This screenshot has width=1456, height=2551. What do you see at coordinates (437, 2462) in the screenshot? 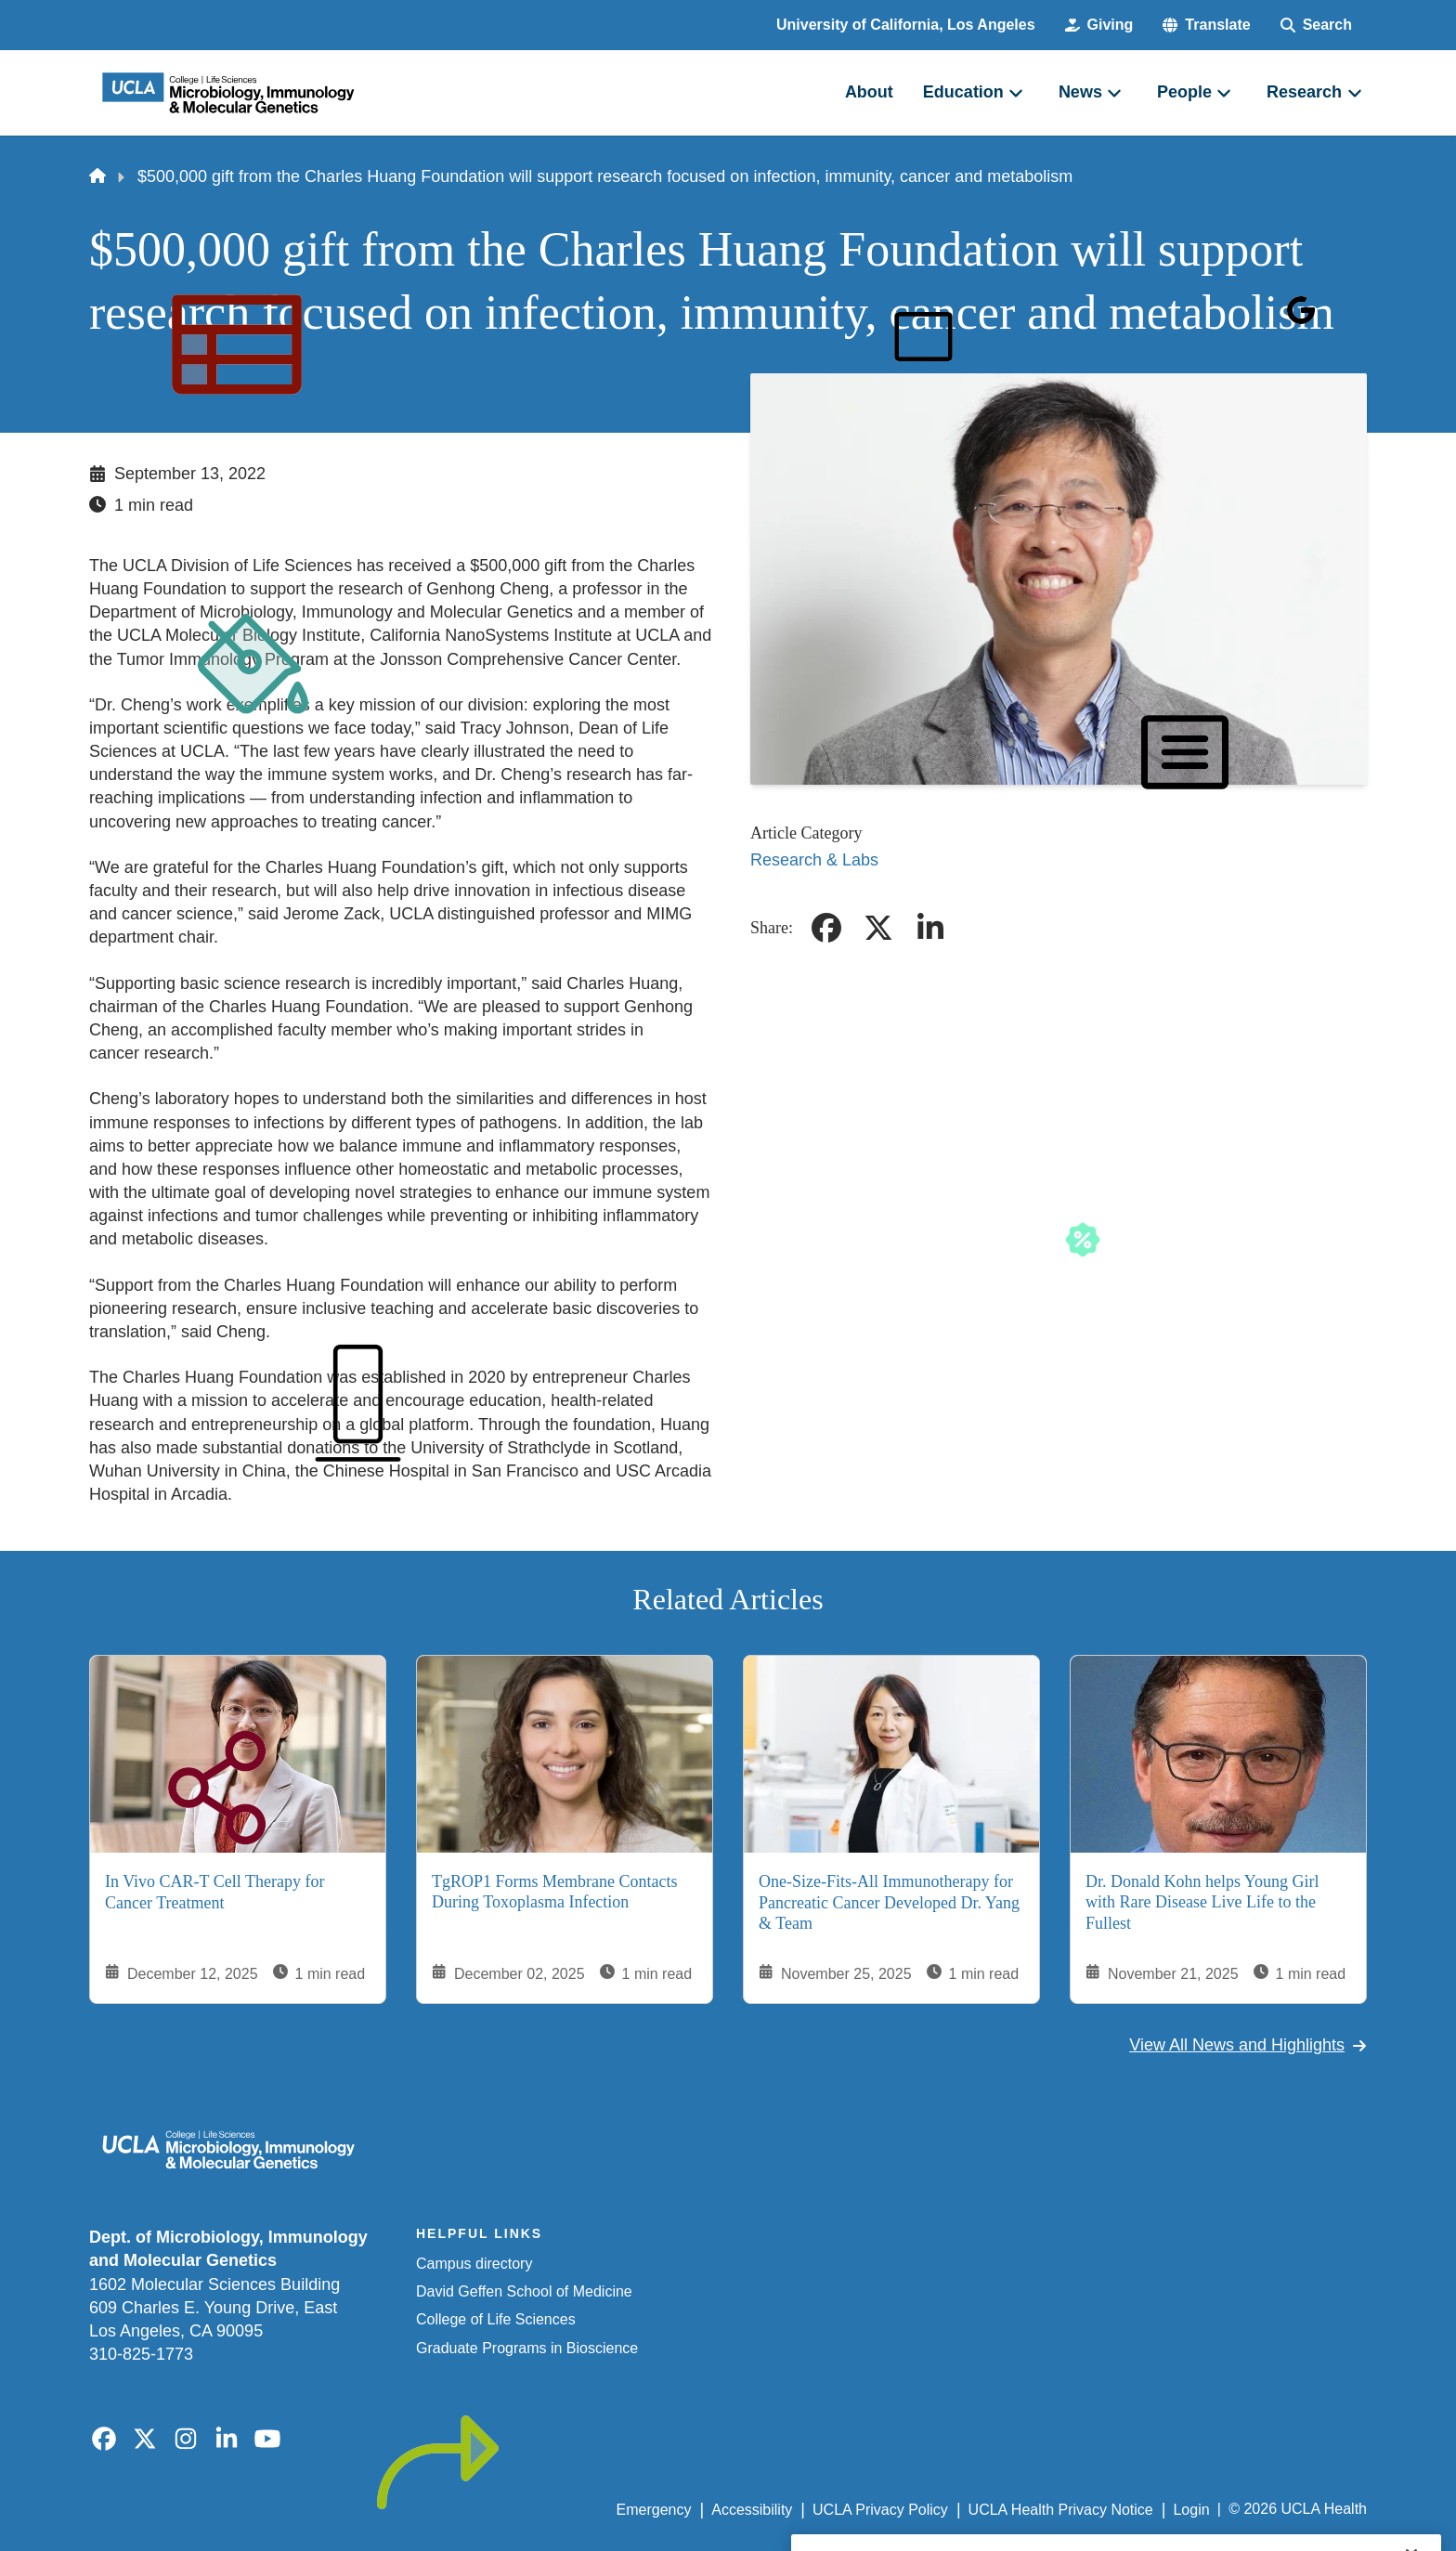
I see `share or forward content` at bounding box center [437, 2462].